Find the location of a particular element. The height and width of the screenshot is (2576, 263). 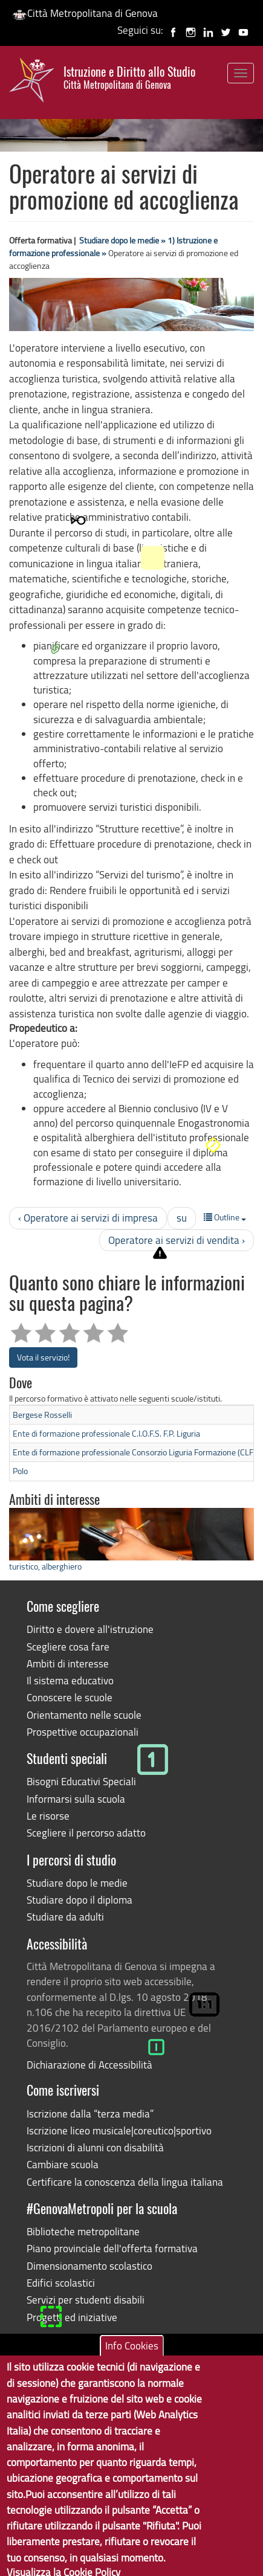

indicates a one-to-one relationship in database or data modeling is located at coordinates (204, 2004).